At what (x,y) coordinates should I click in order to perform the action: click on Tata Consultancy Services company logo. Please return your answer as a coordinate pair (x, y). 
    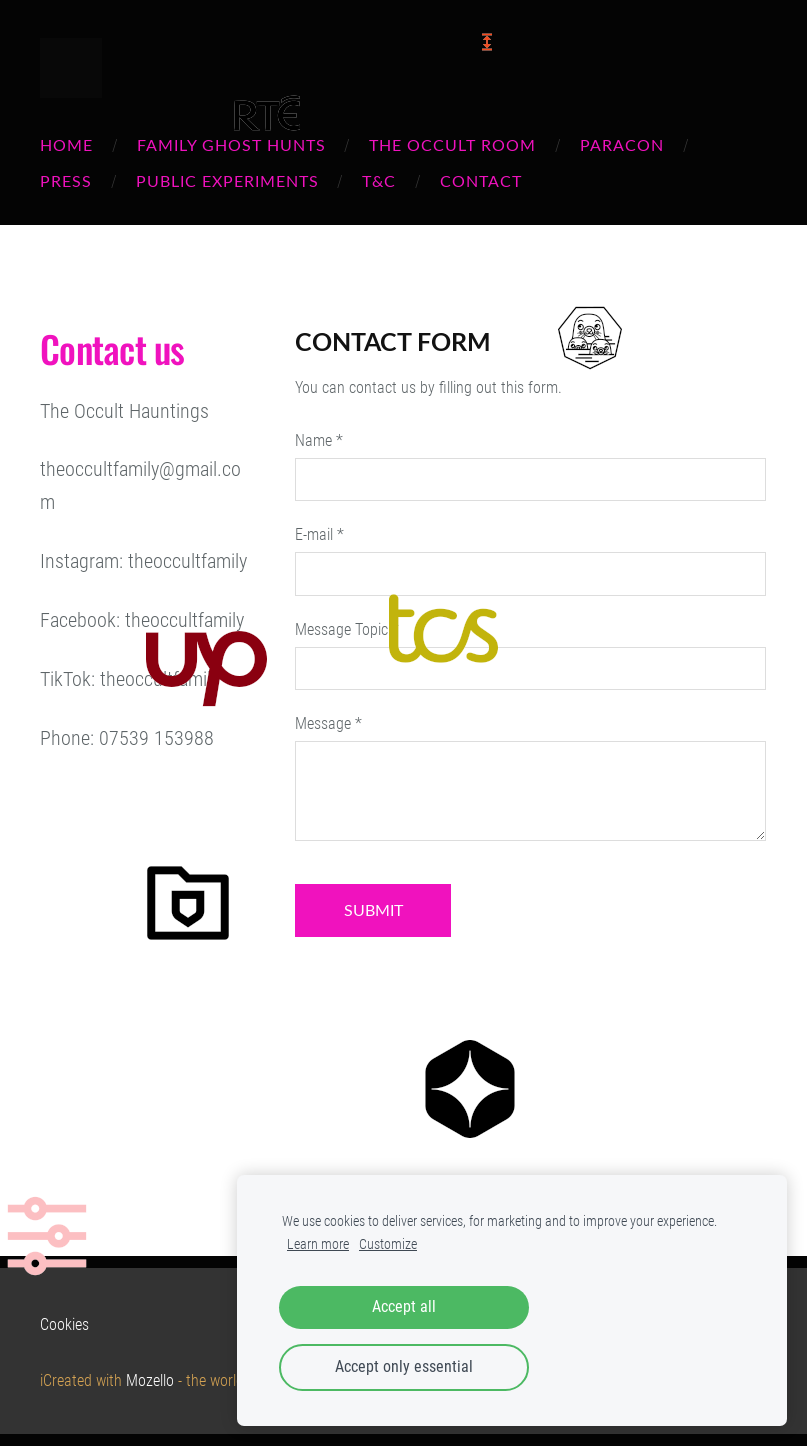
    Looking at the image, I should click on (443, 628).